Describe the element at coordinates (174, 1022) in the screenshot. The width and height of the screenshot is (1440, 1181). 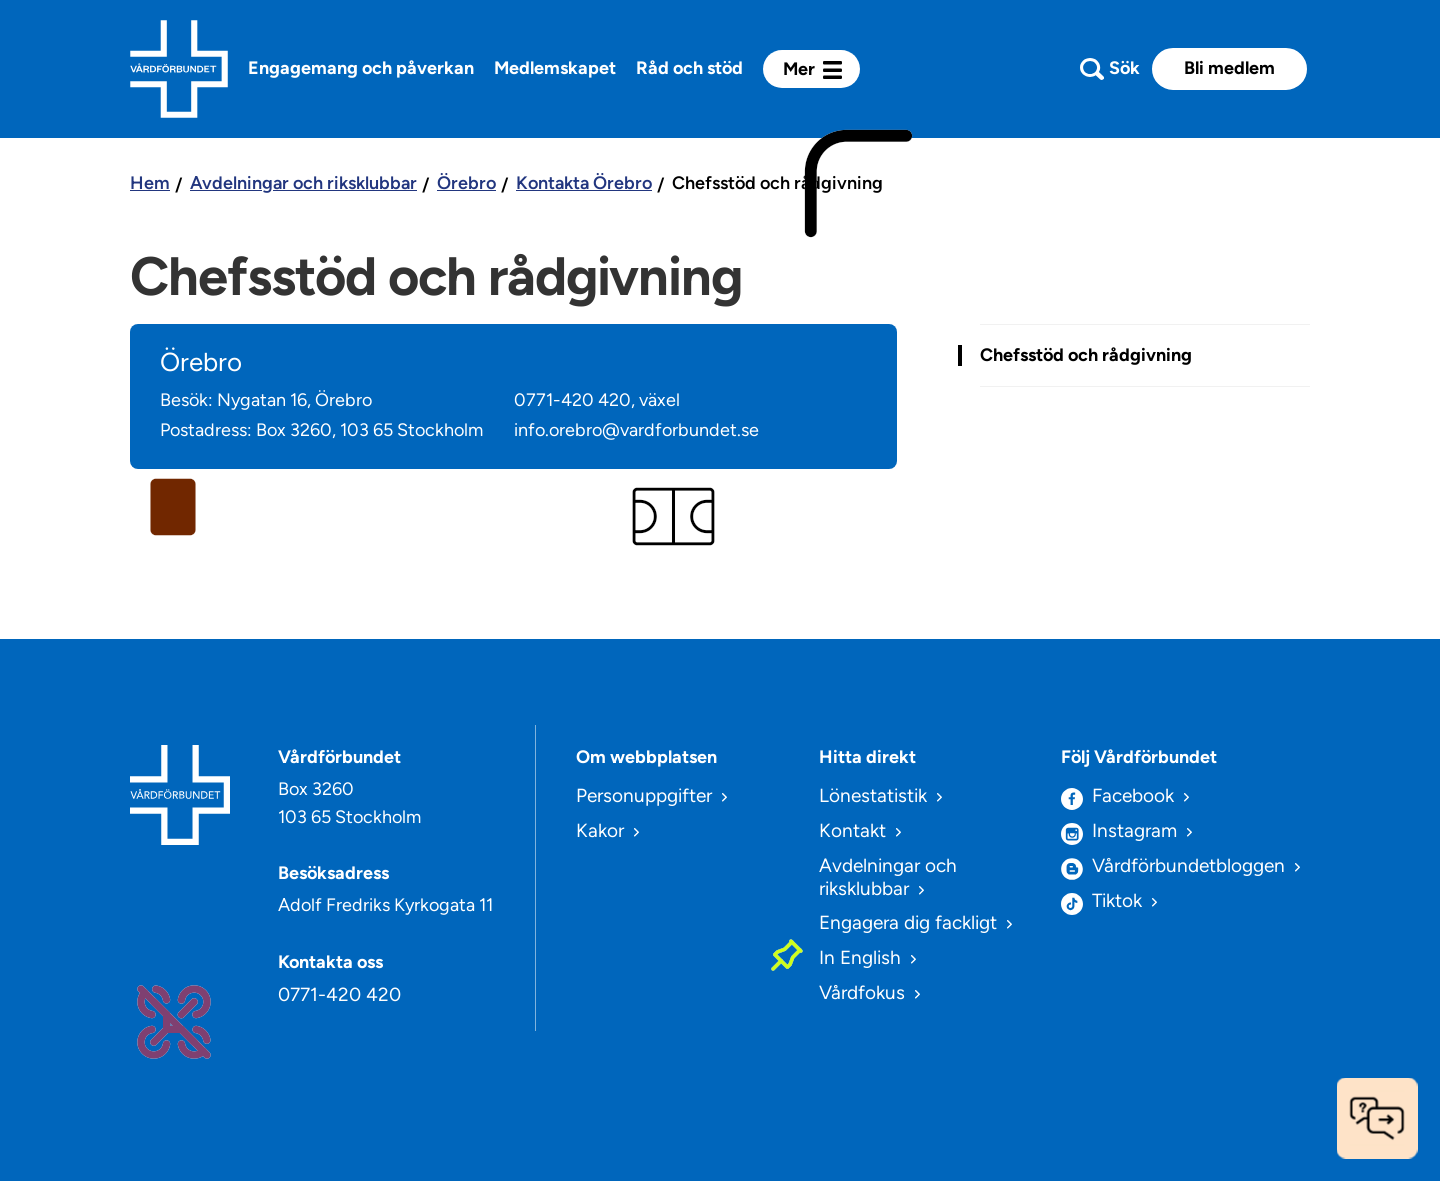
I see `drone connectivity disabled` at that location.